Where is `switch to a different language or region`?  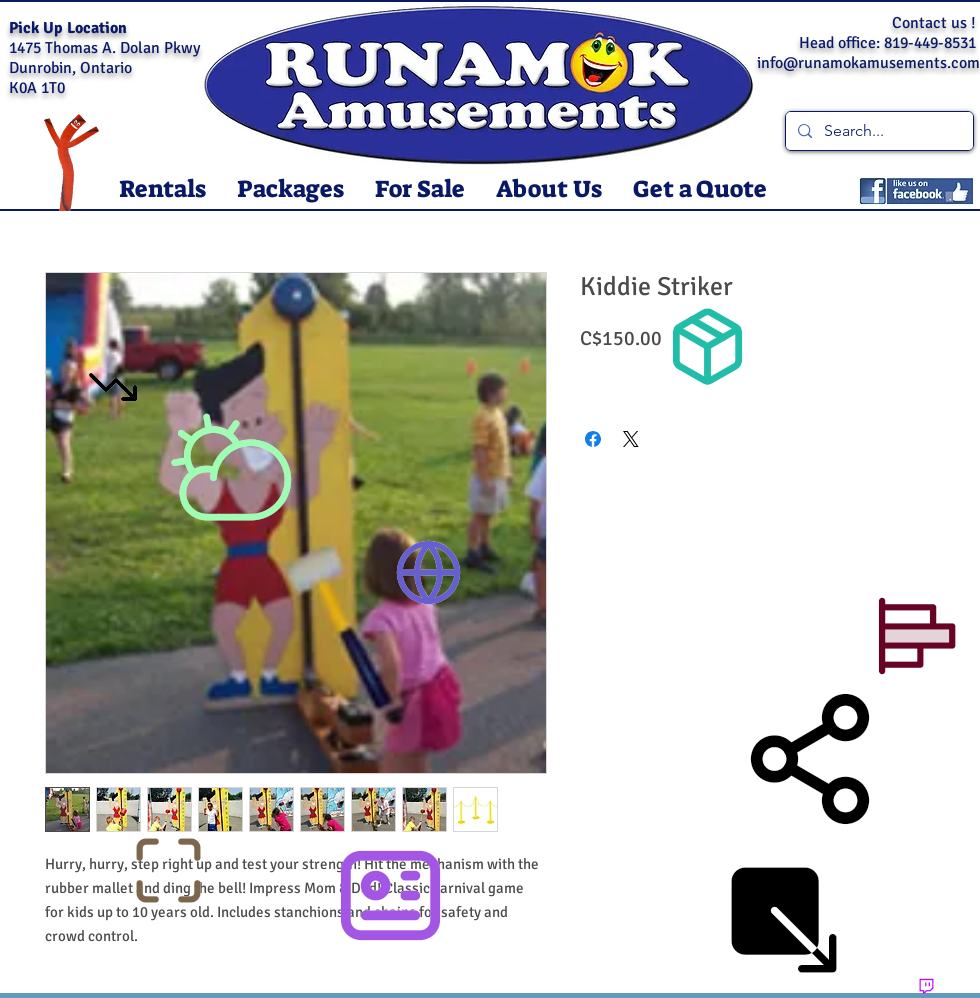 switch to a different language or region is located at coordinates (428, 572).